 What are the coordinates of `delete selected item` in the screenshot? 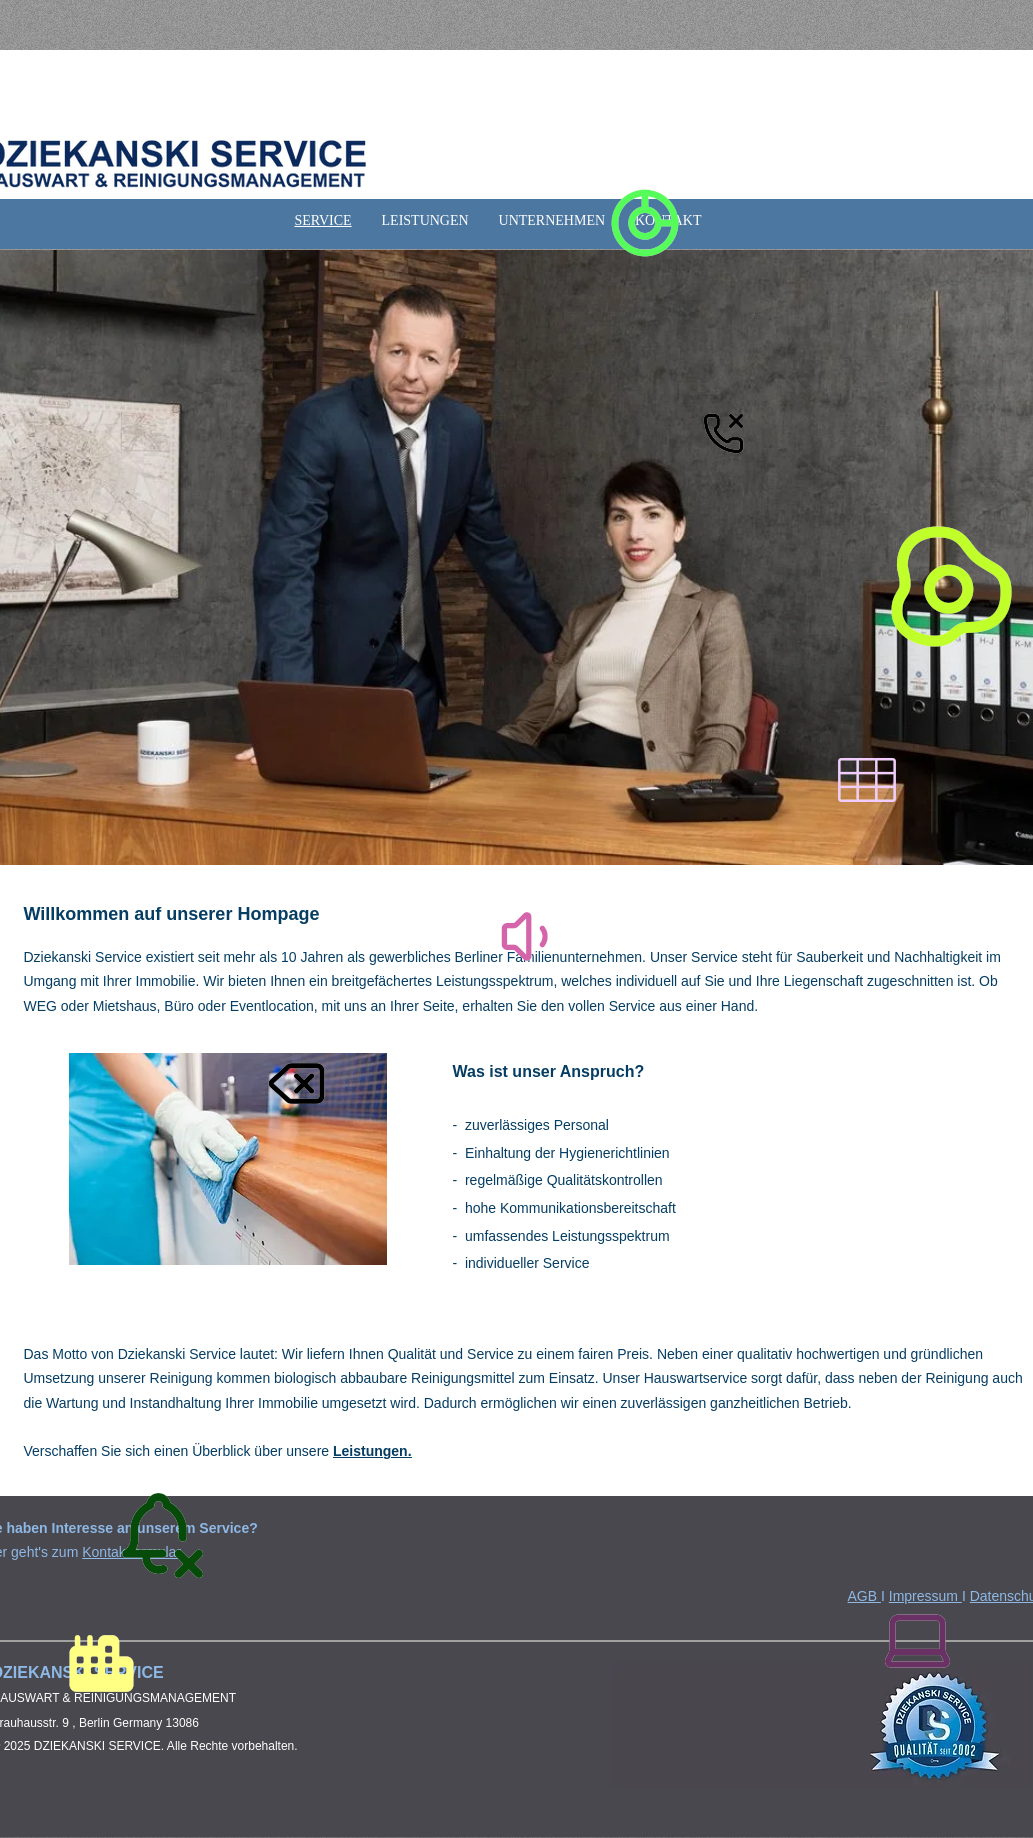 It's located at (296, 1083).